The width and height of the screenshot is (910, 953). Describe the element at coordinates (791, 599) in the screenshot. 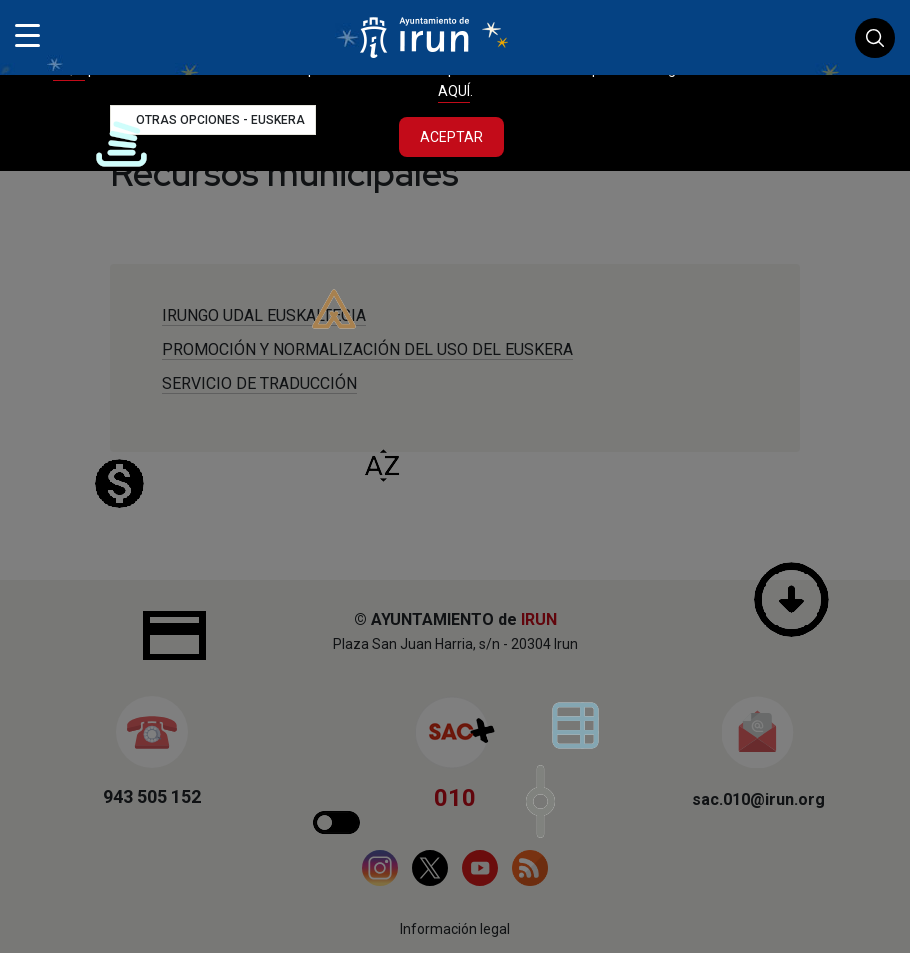

I see `download file or content` at that location.